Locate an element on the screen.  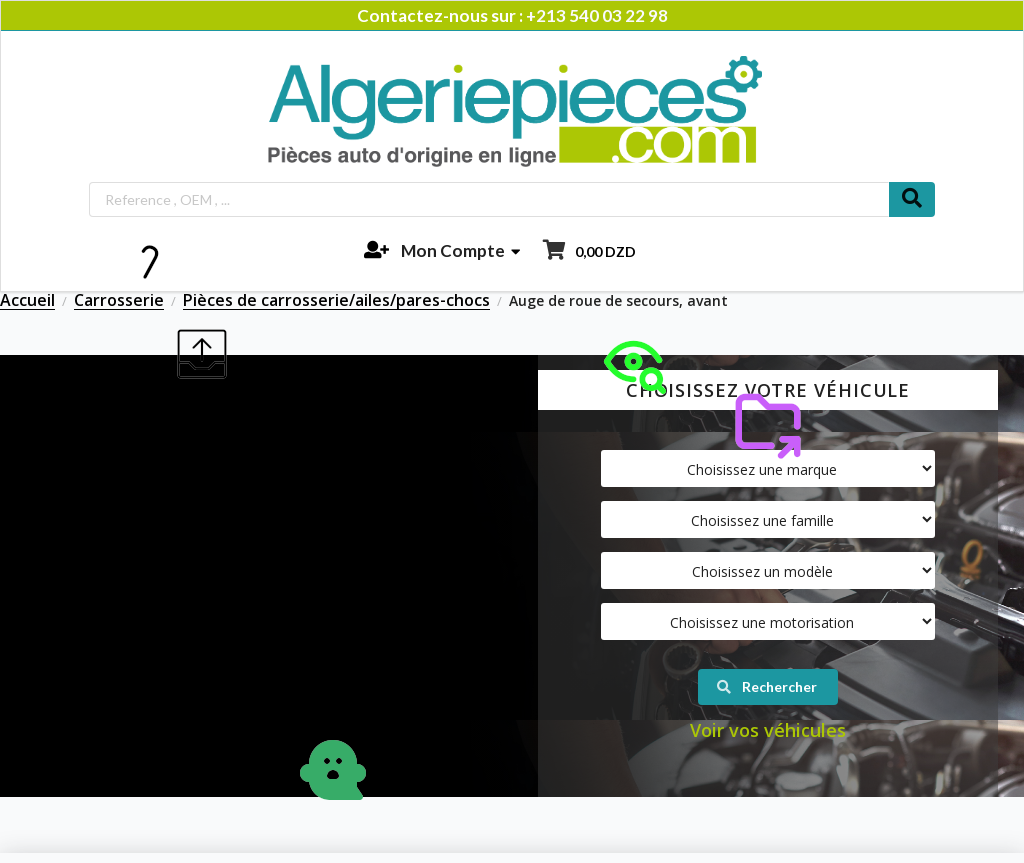
toggle ghost mode or invisible status is located at coordinates (333, 770).